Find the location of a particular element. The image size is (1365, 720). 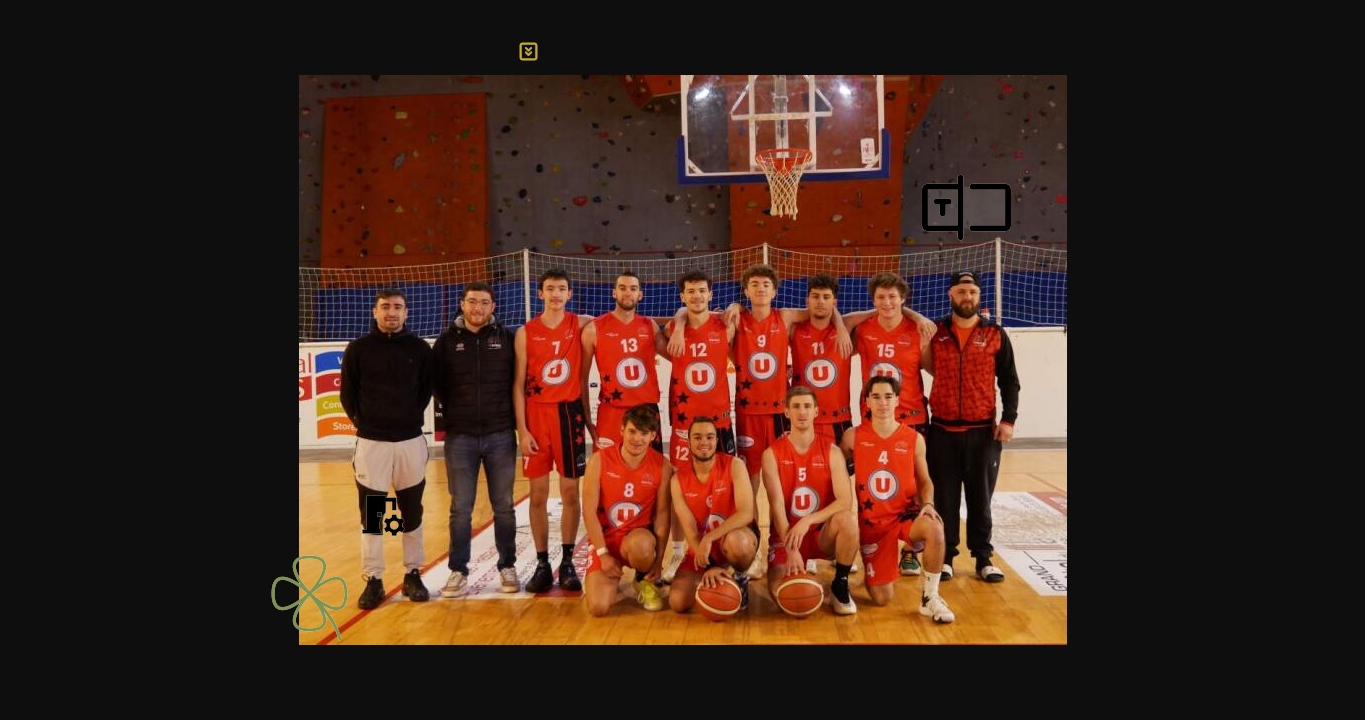

indicates luck or bonus reward feature is located at coordinates (309, 596).